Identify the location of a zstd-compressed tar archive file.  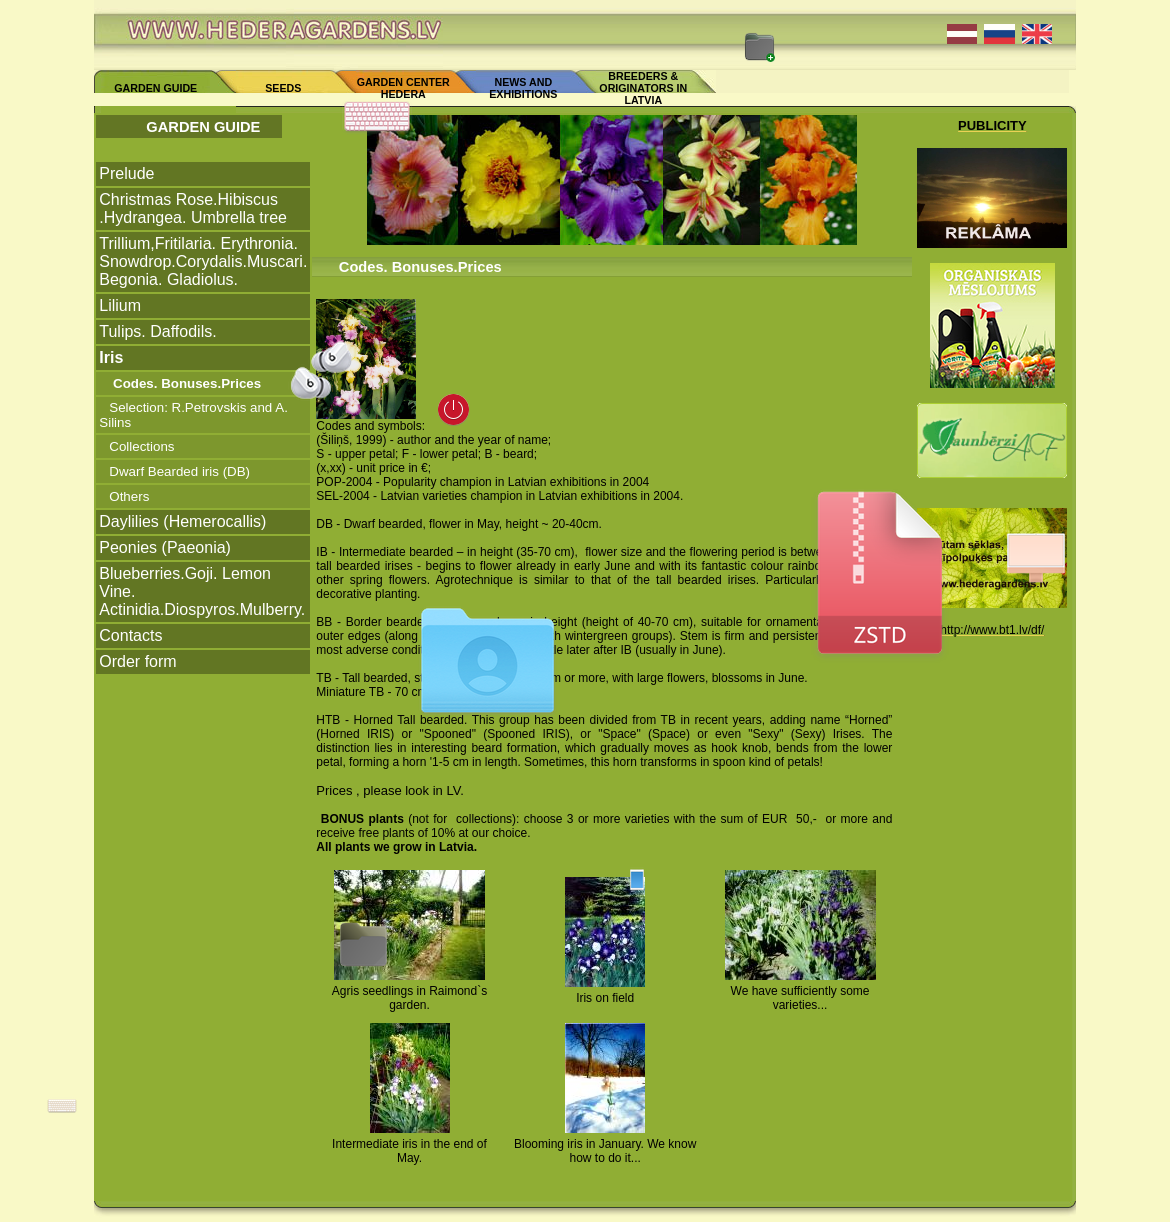
(880, 576).